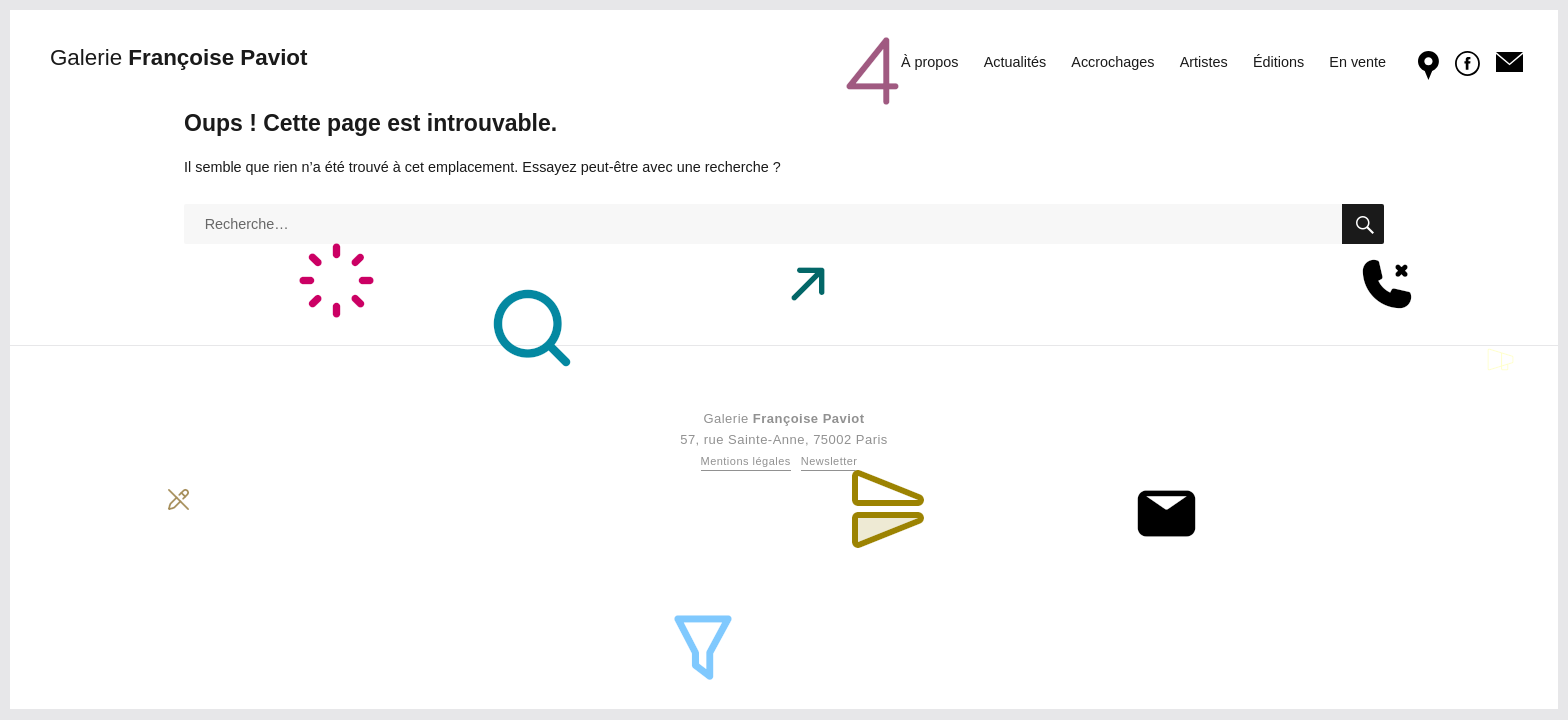 The height and width of the screenshot is (720, 1568). What do you see at coordinates (336, 280) in the screenshot?
I see `loading content in progress` at bounding box center [336, 280].